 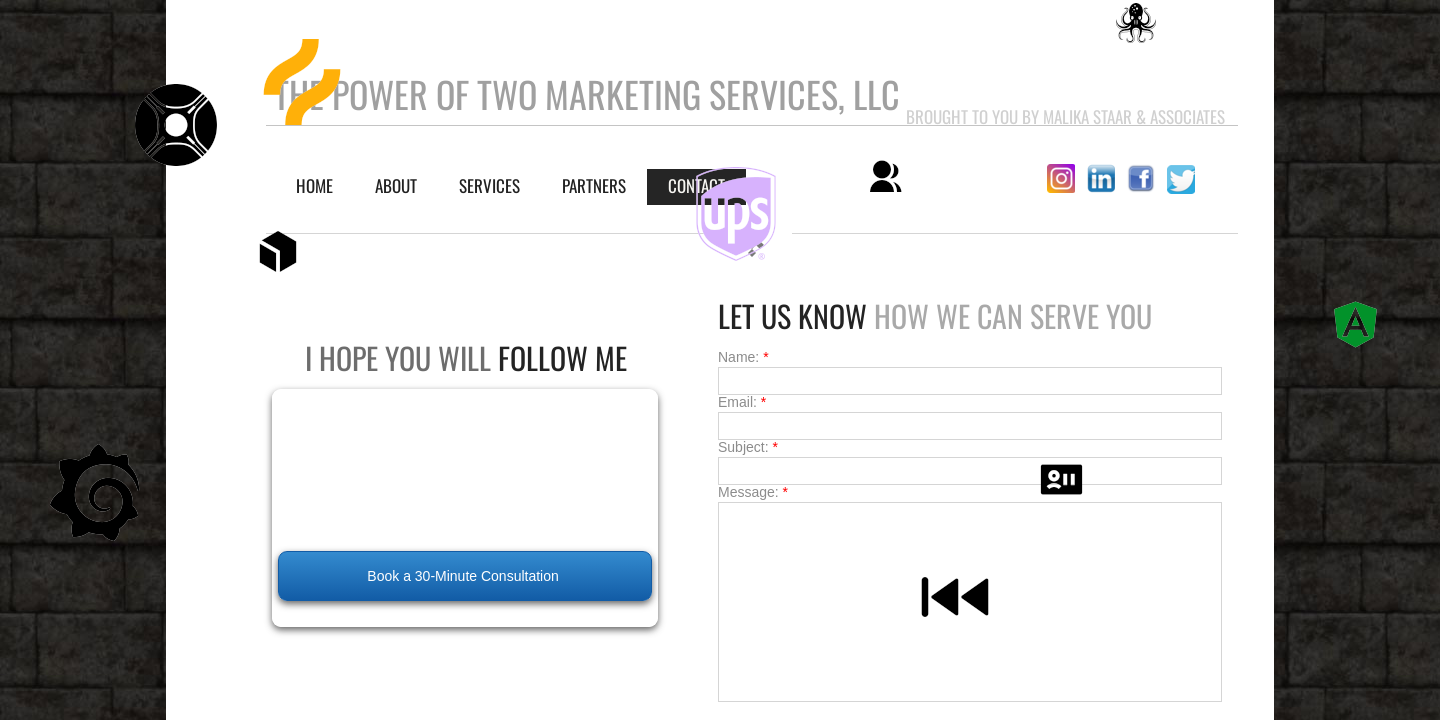 What do you see at coordinates (1061, 479) in the screenshot?
I see `indicates a pass or credential is pending approval` at bounding box center [1061, 479].